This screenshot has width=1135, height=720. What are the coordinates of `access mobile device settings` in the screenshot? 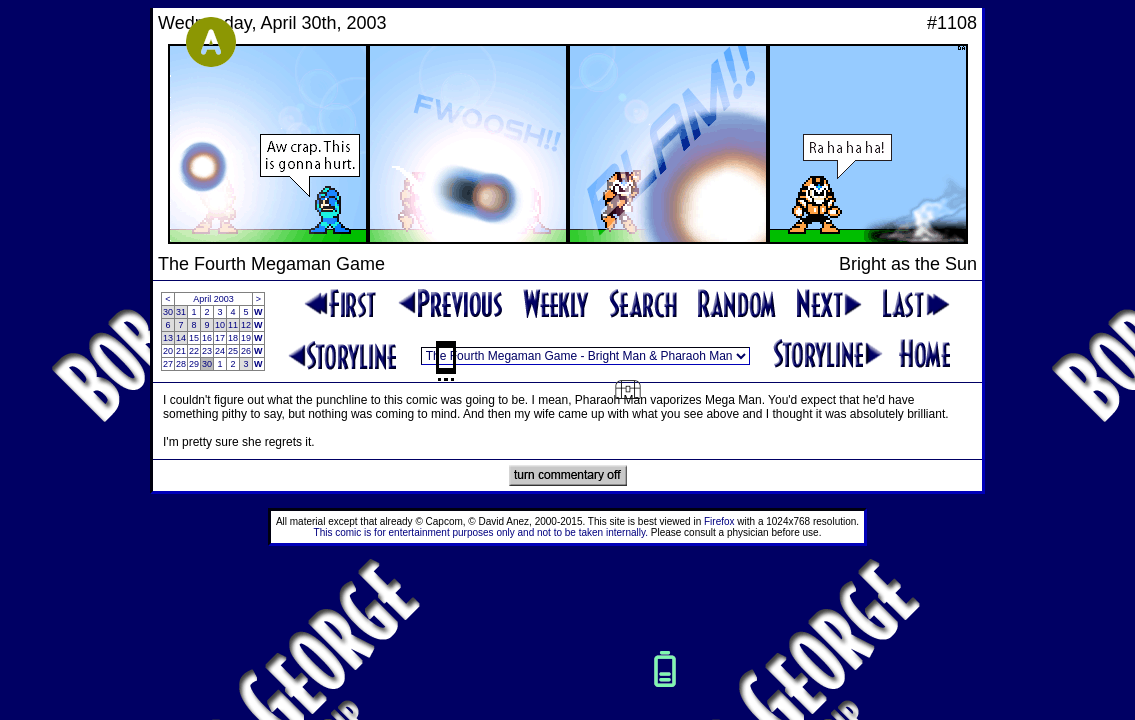 It's located at (446, 361).